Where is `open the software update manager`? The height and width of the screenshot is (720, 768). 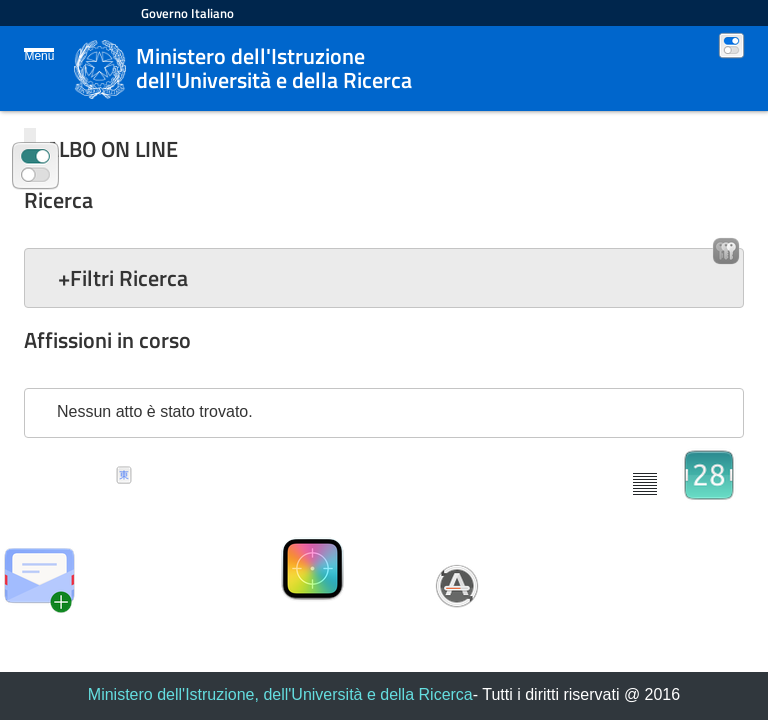
open the software update manager is located at coordinates (457, 586).